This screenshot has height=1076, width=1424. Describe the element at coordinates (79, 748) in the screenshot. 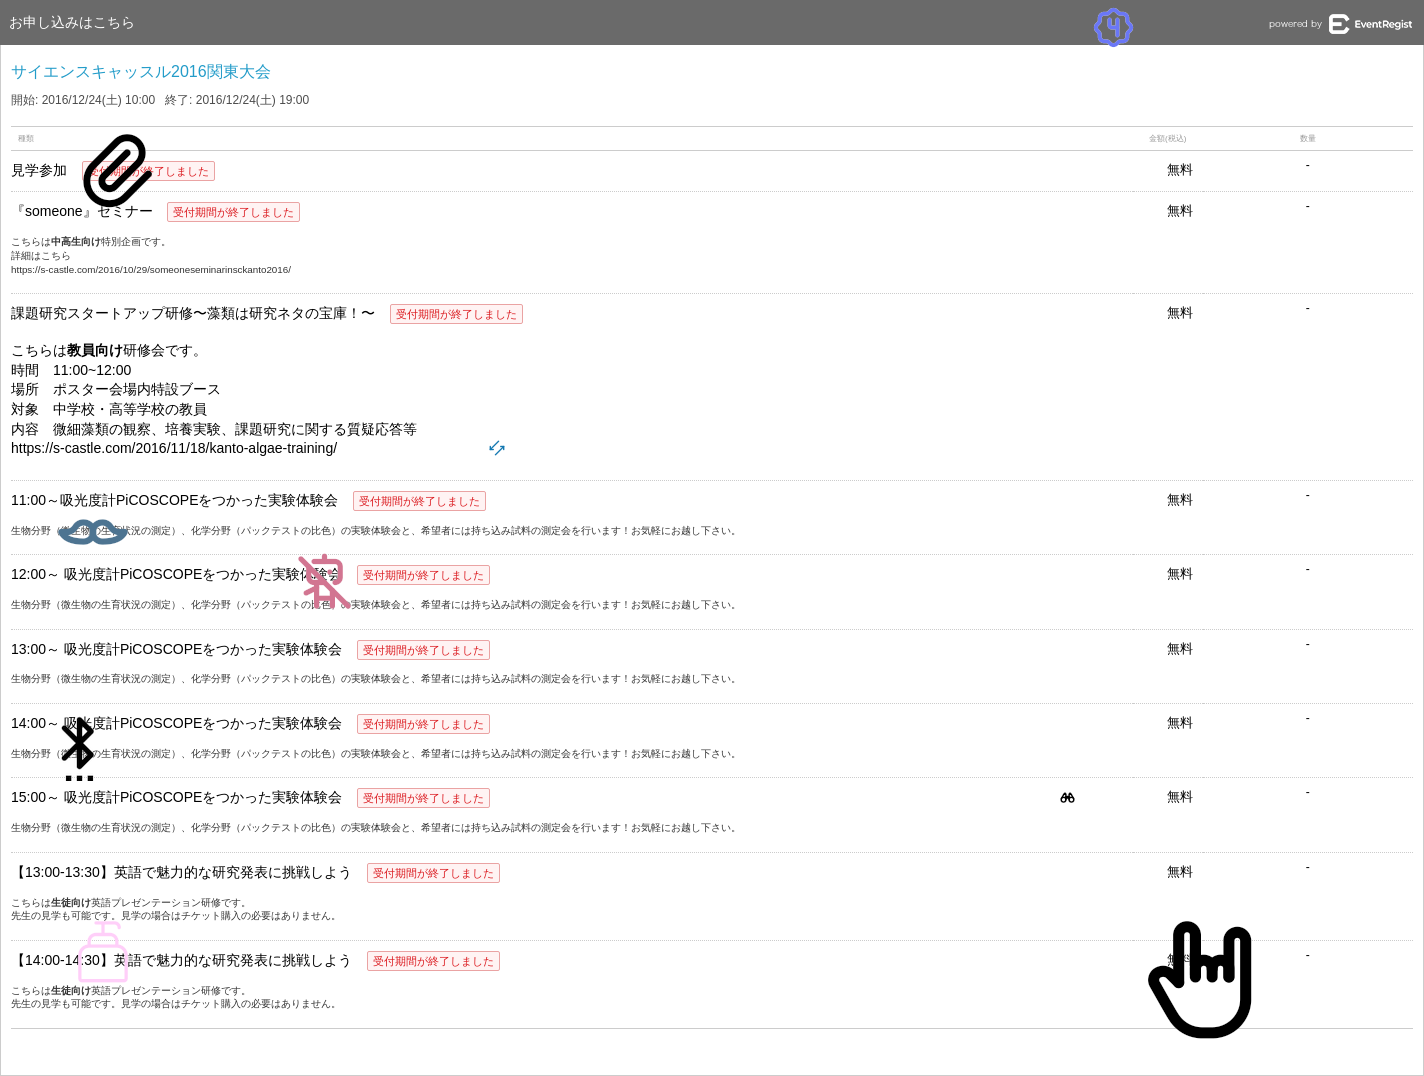

I see `access bluetooth settings` at that location.